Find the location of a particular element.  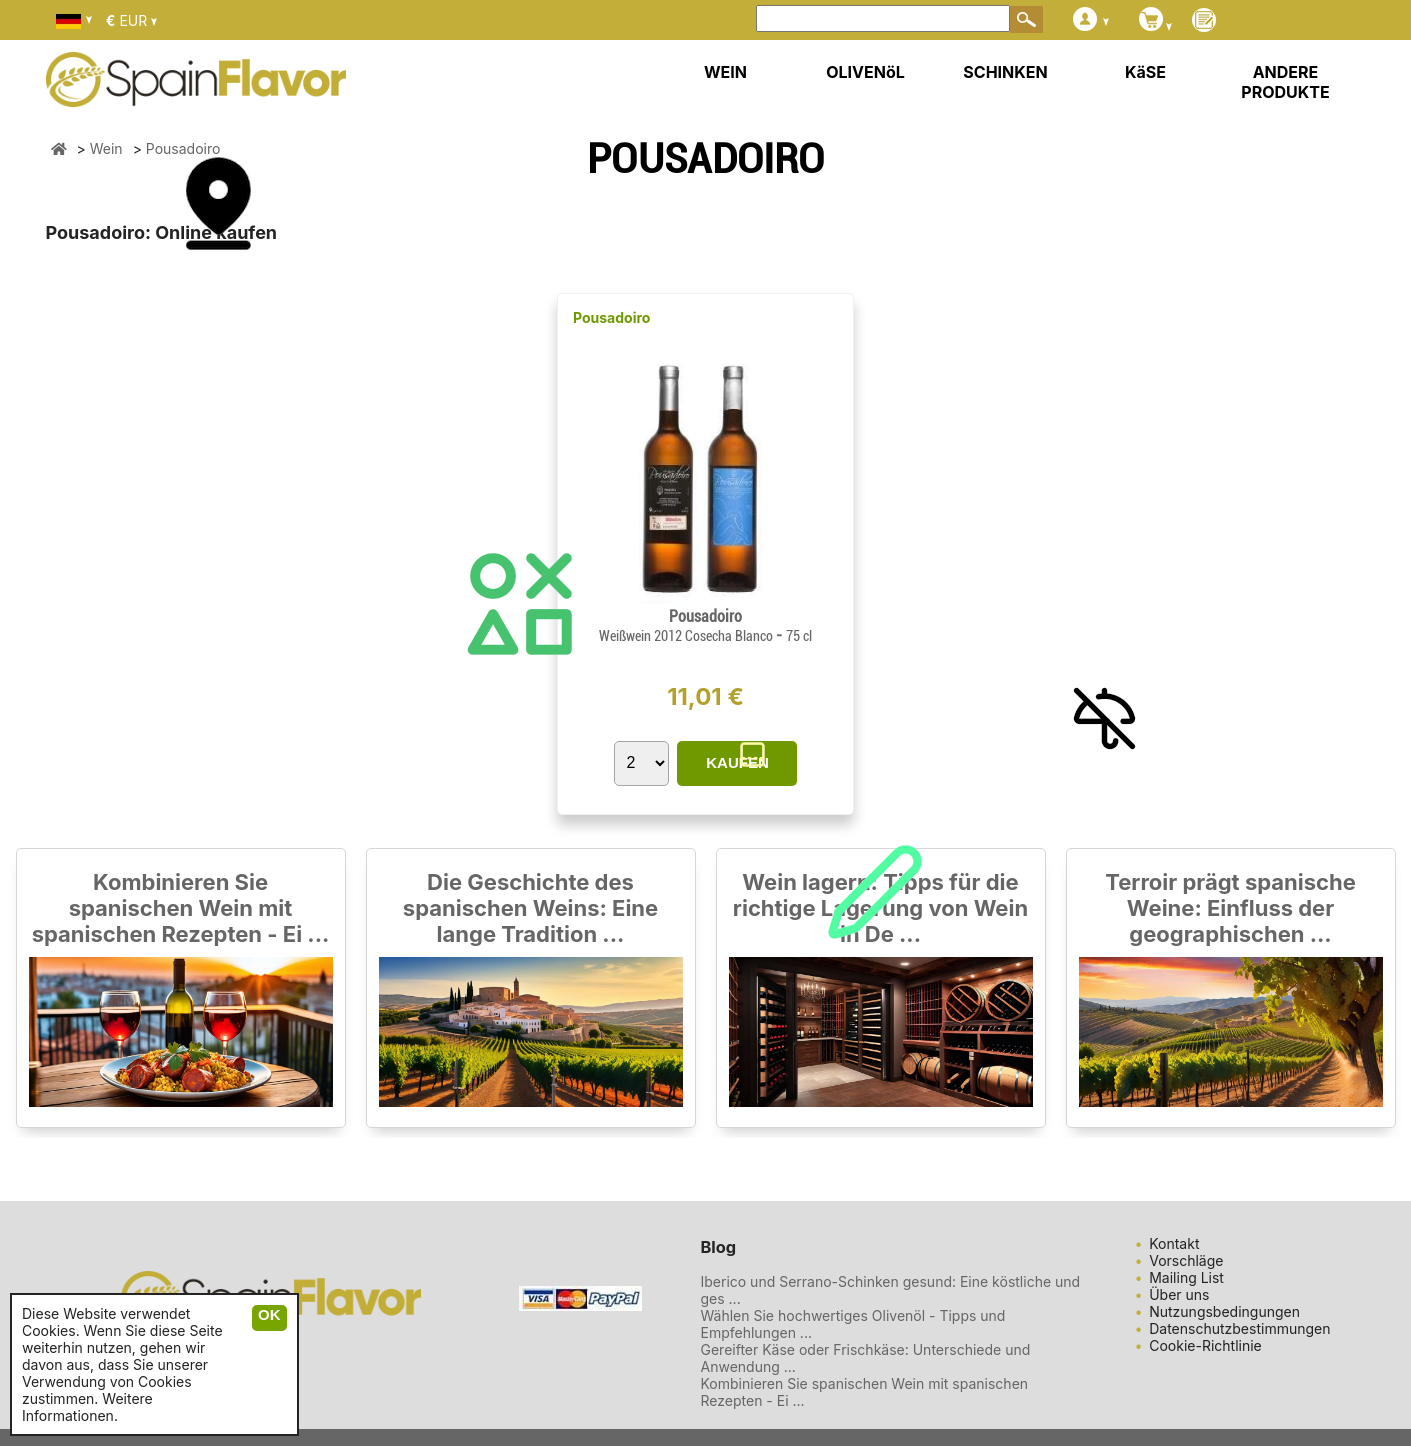

drop a pin to mark a location on the map is located at coordinates (218, 203).